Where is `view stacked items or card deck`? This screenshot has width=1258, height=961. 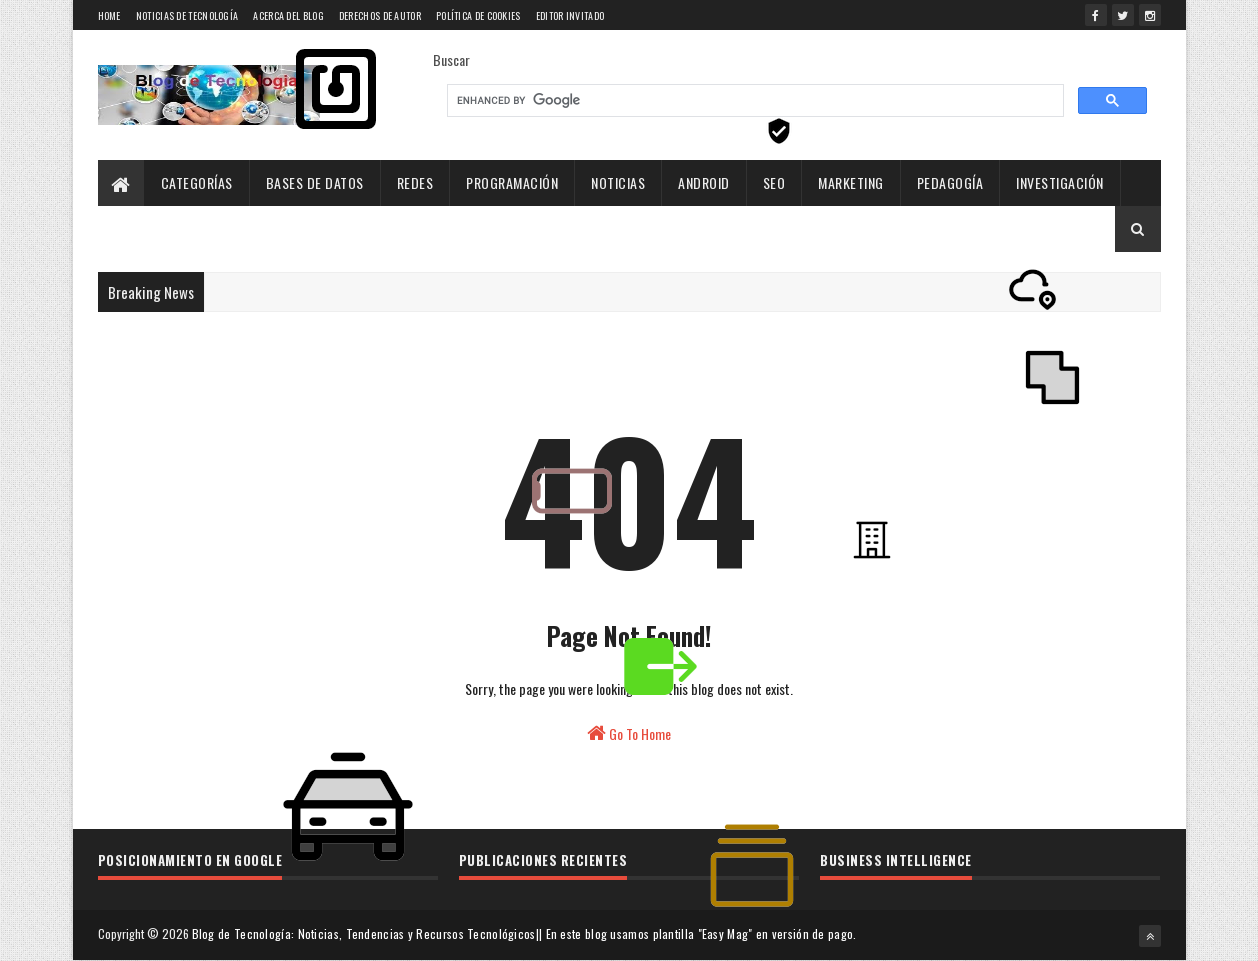
view stacked items or card deck is located at coordinates (752, 869).